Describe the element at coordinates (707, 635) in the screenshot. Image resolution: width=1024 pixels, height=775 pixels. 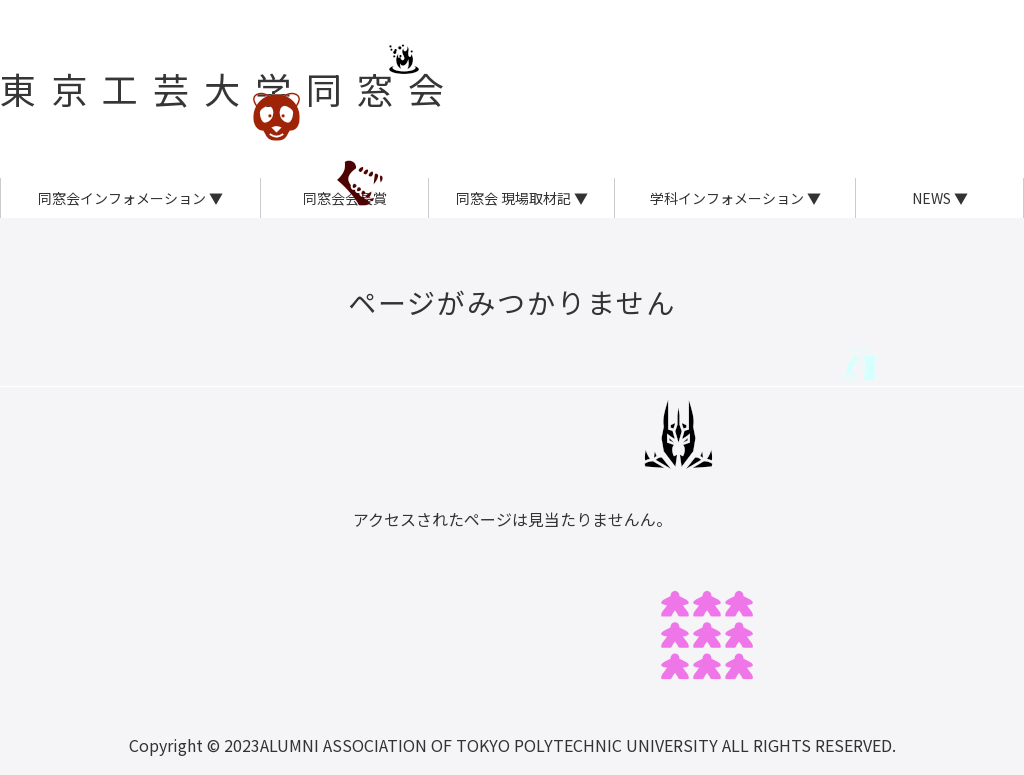
I see `view your army or squad roster` at that location.